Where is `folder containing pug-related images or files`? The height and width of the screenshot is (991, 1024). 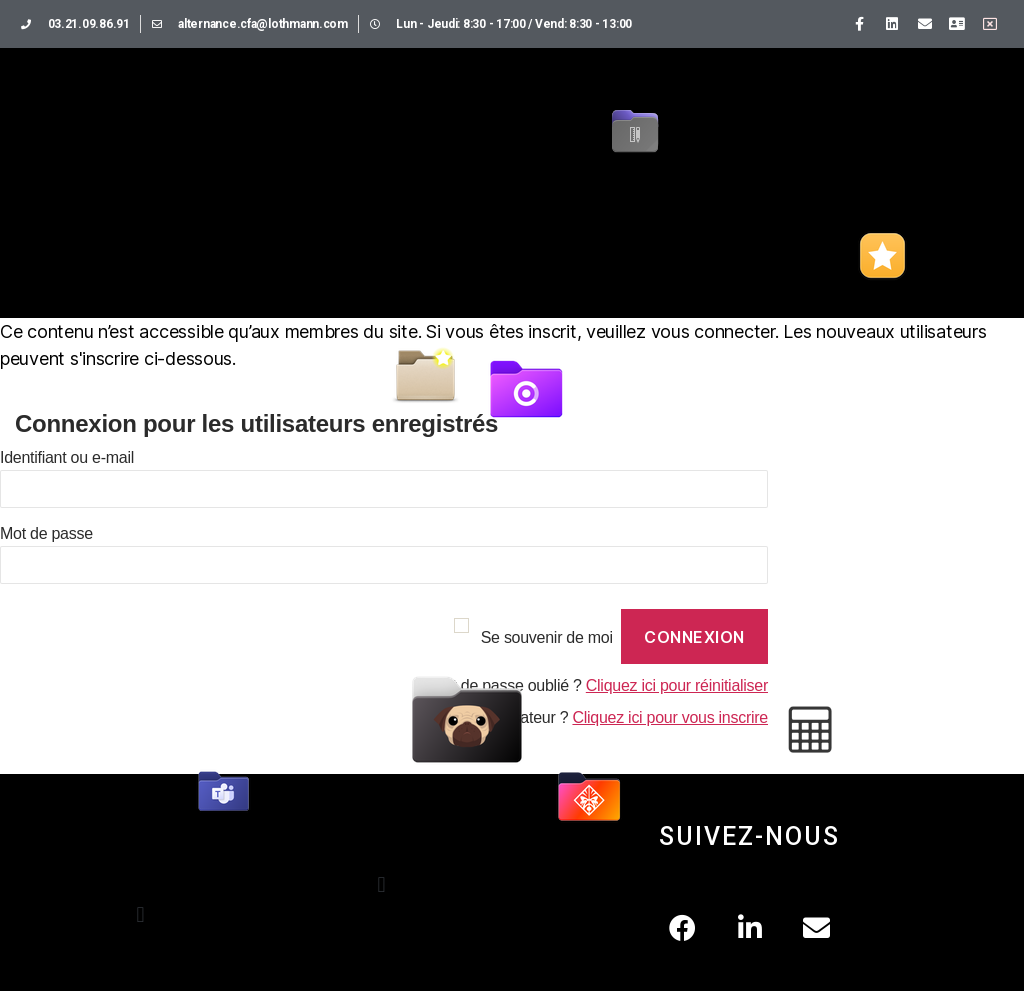
folder containing pug-related images or files is located at coordinates (466, 722).